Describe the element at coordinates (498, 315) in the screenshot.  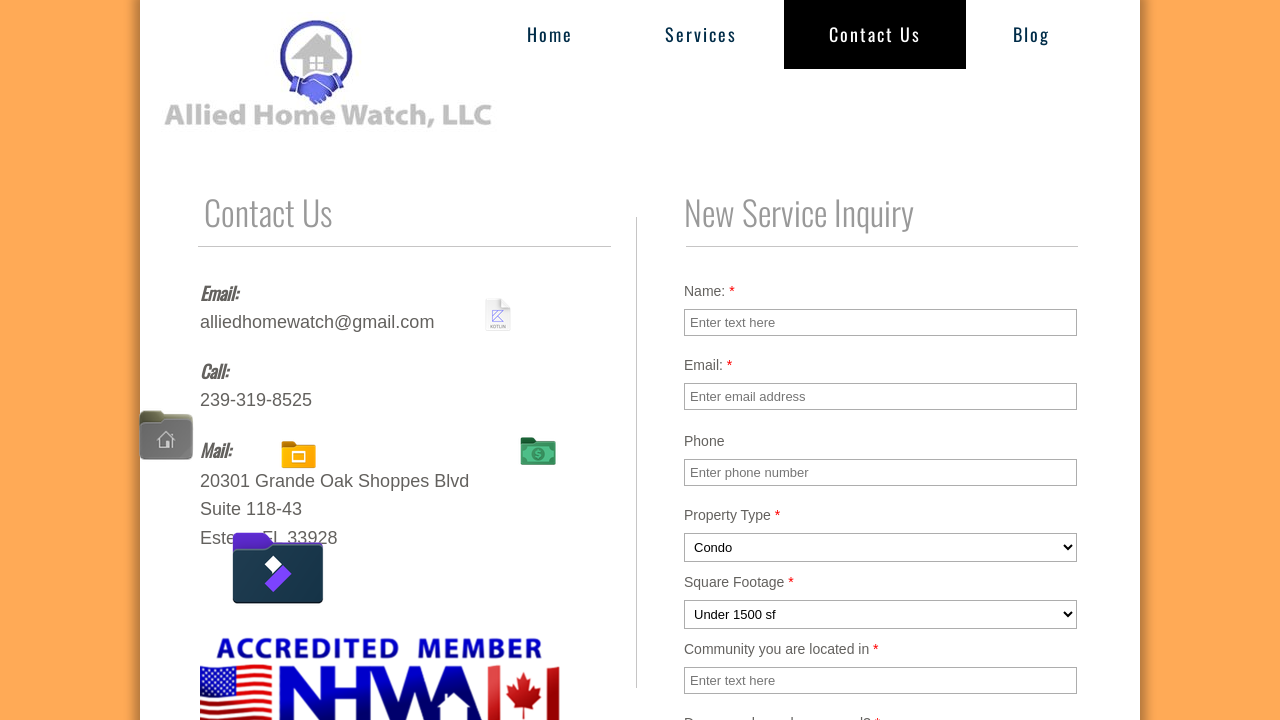
I see `a kotlin source code file` at that location.